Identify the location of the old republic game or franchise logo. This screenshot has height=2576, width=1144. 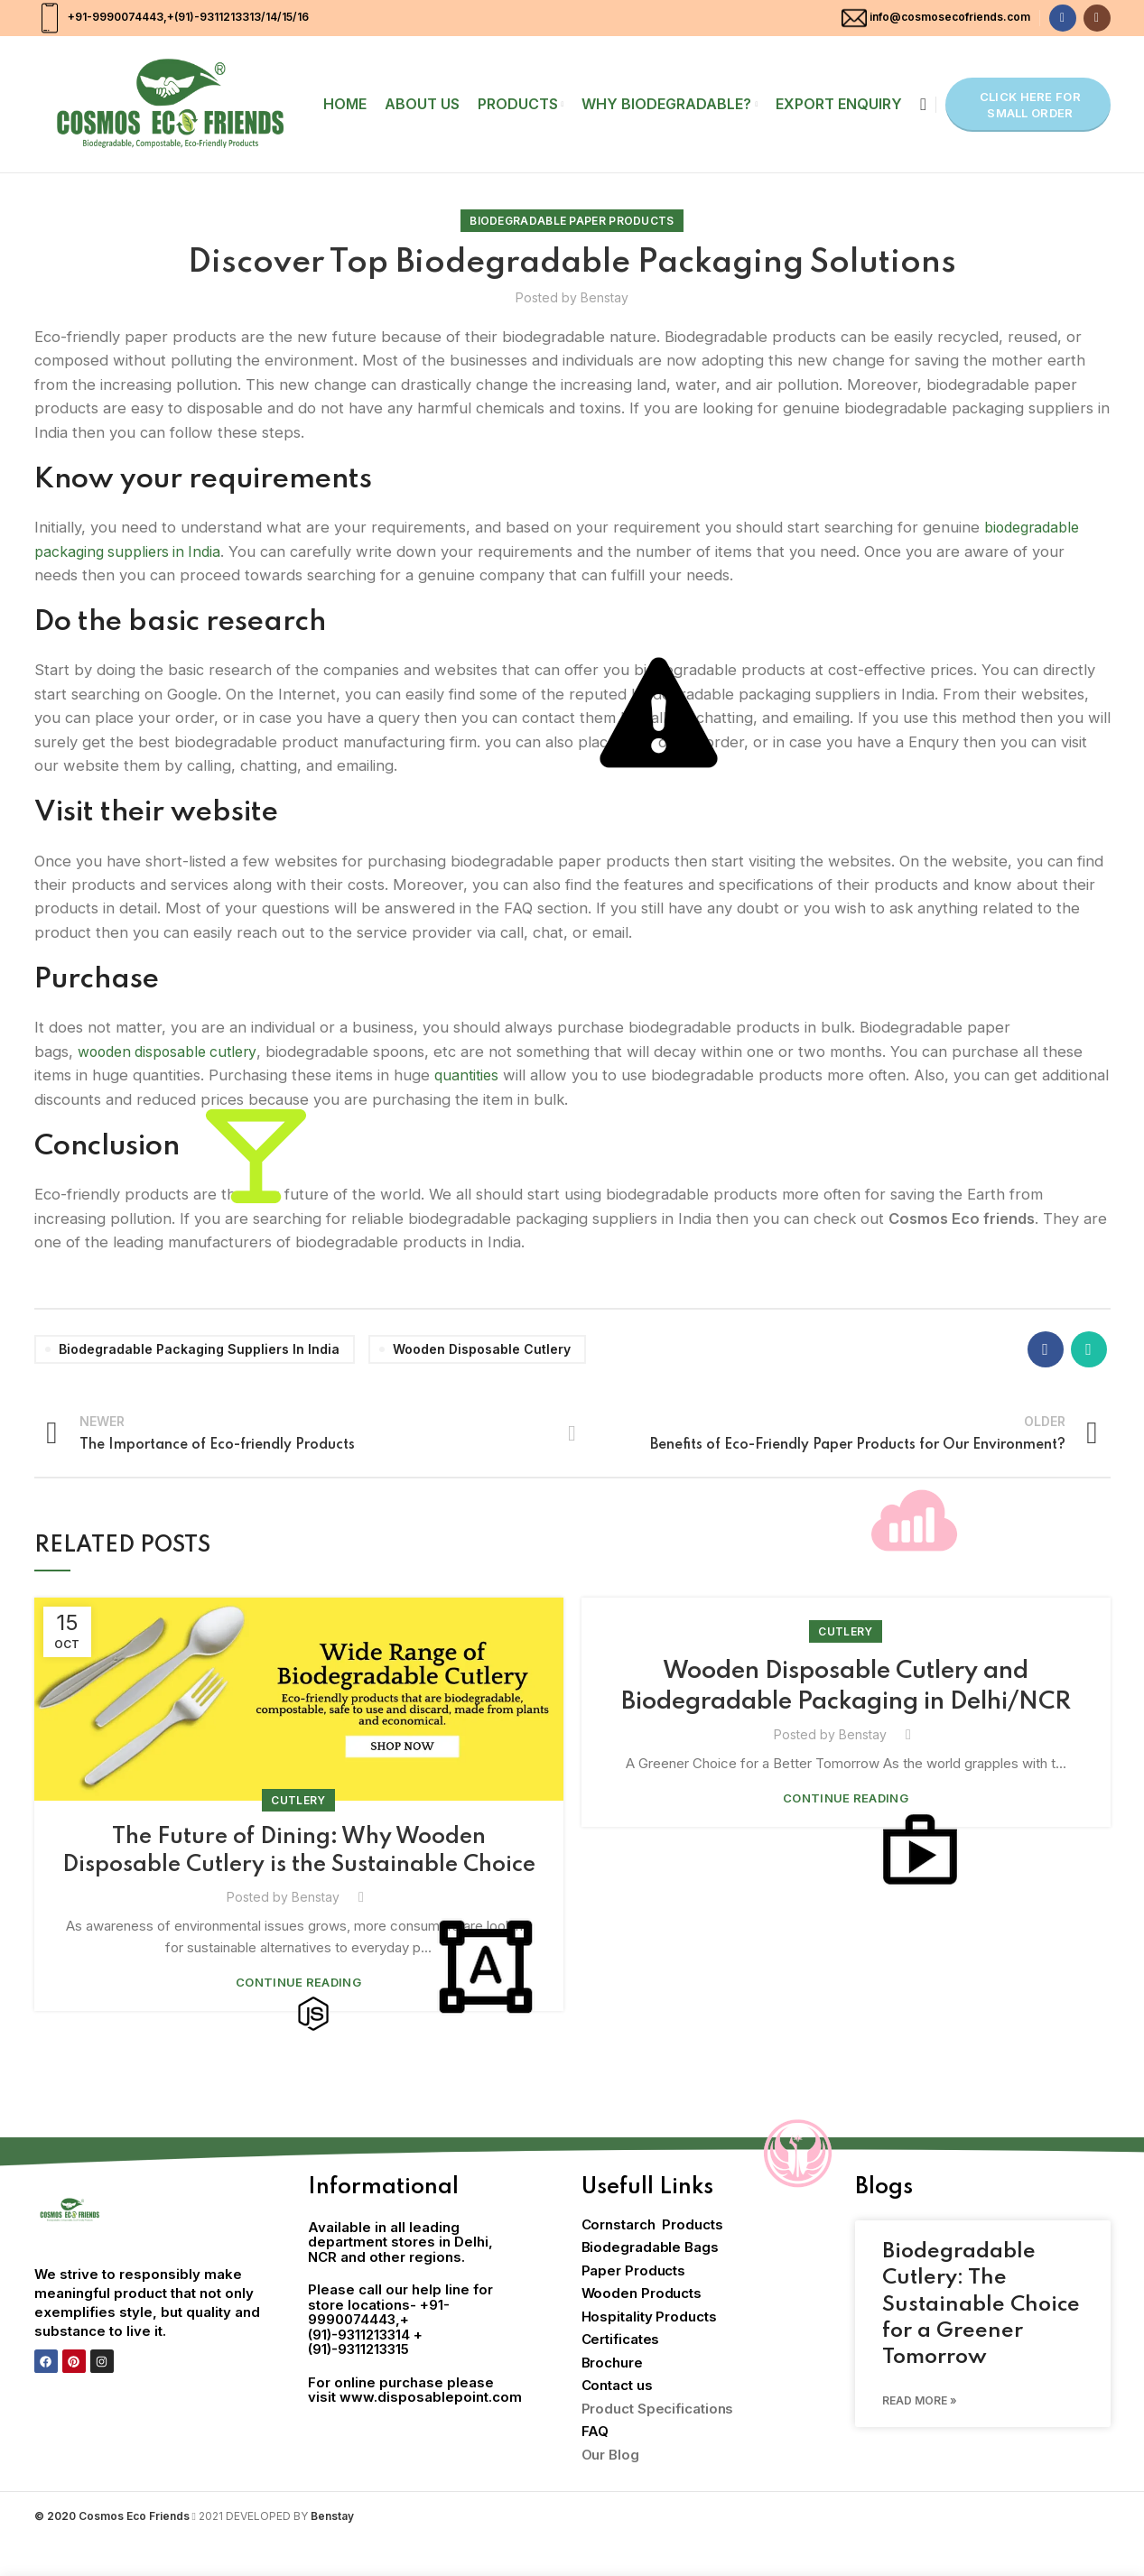
(797, 2153).